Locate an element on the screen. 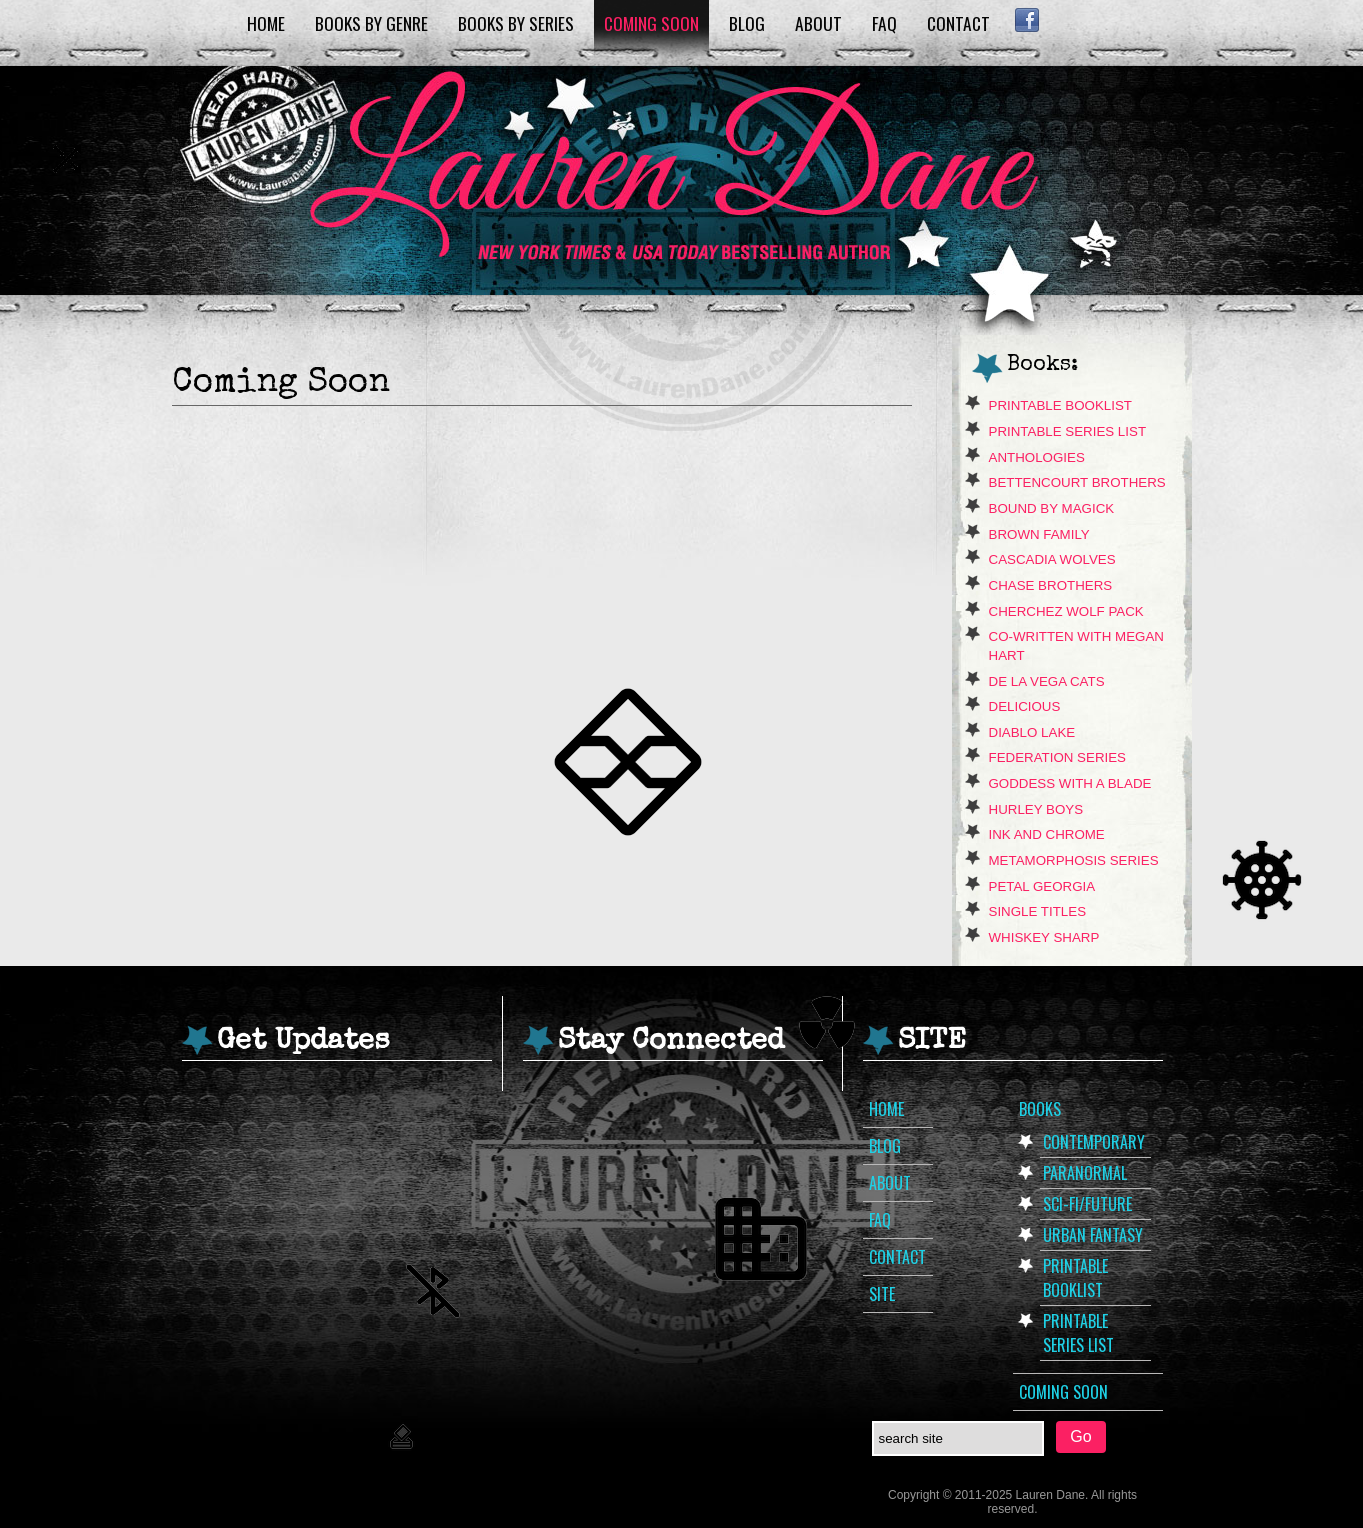 Image resolution: width=1363 pixels, height=1528 pixels. bluetooth is currently disabled is located at coordinates (433, 1291).